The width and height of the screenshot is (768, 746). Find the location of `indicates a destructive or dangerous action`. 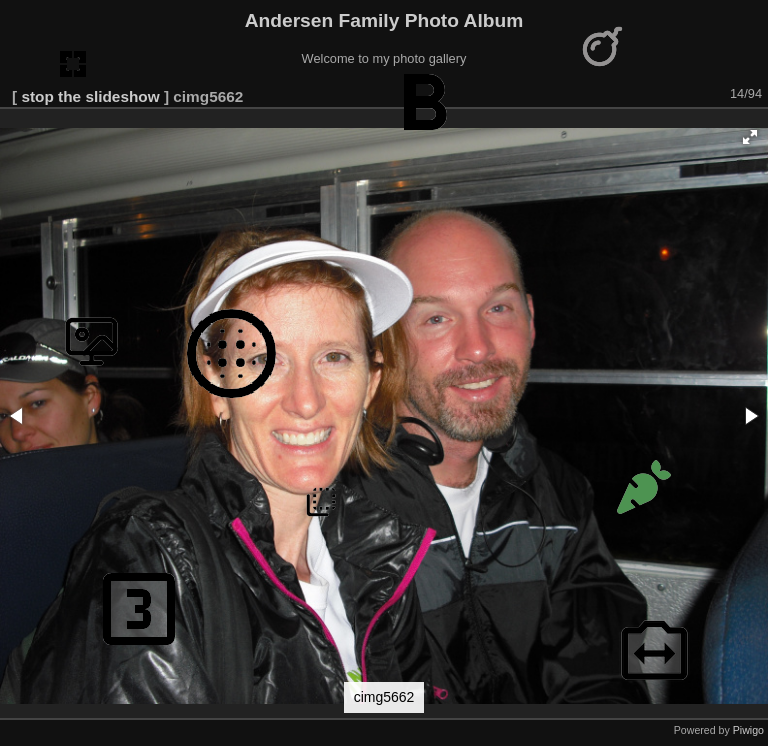

indicates a destructive or dangerous action is located at coordinates (602, 46).